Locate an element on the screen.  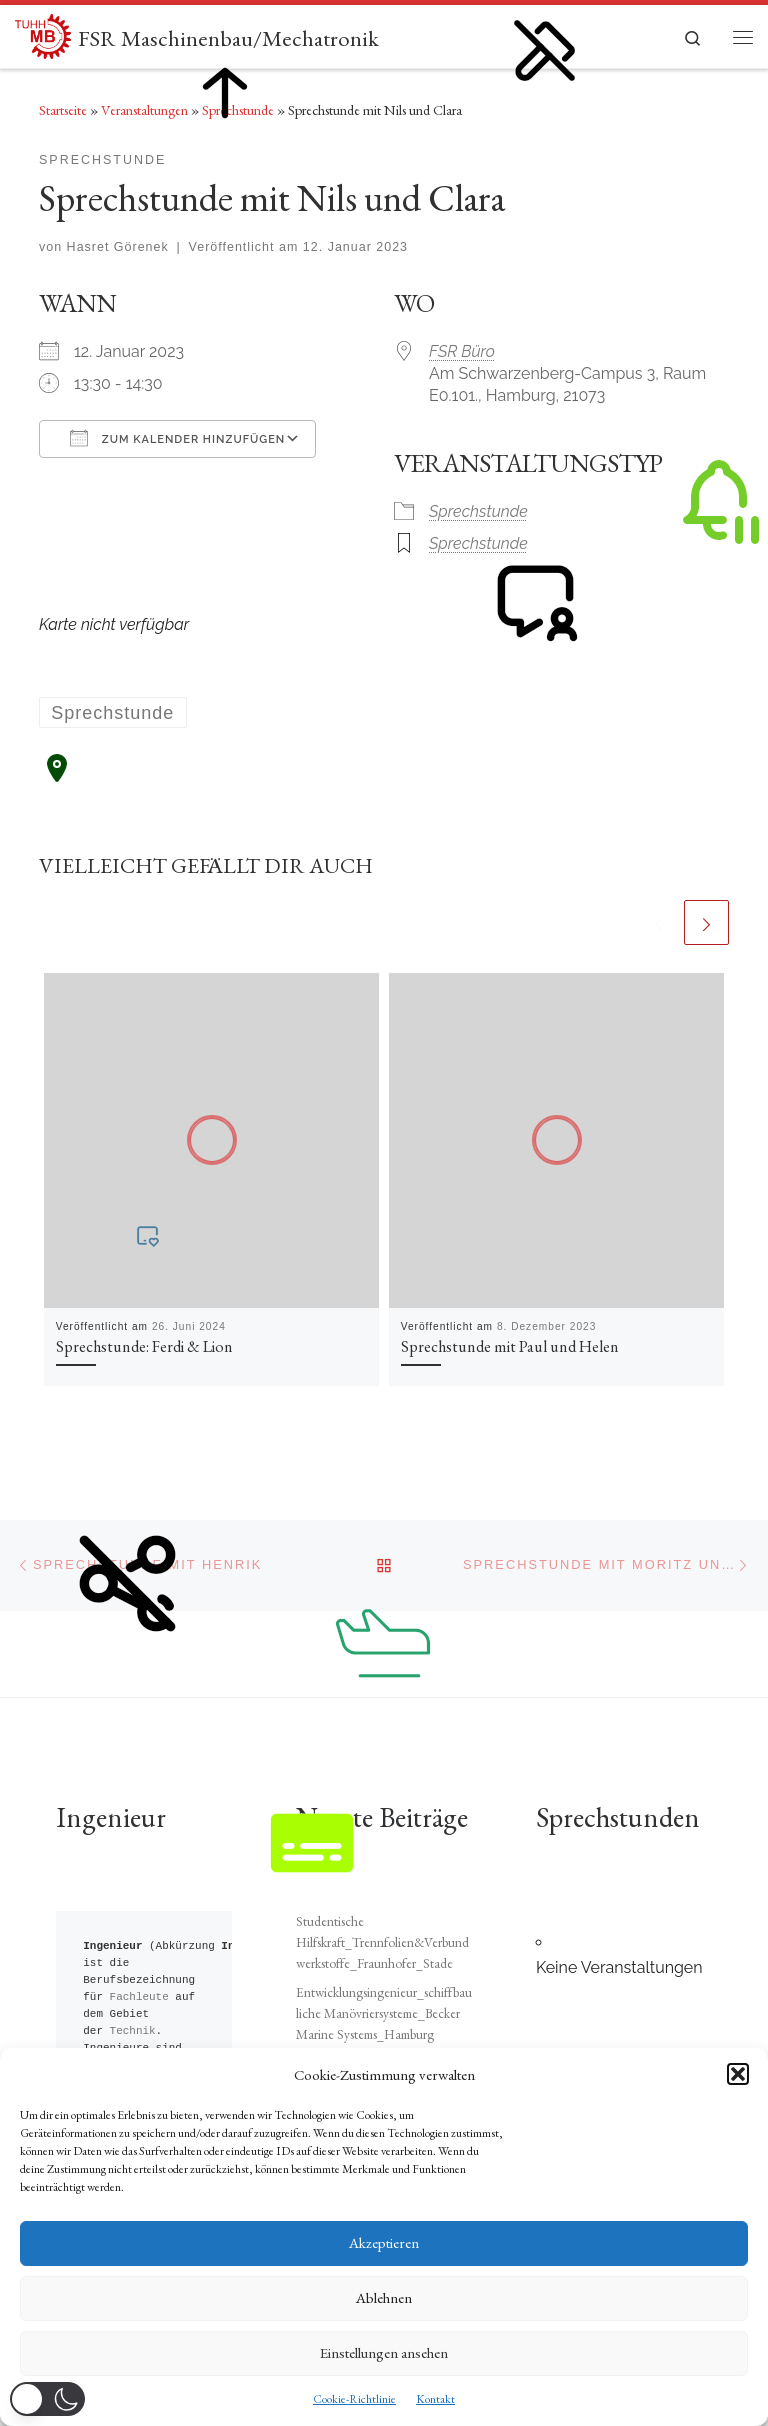
view current location on map is located at coordinates (57, 768).